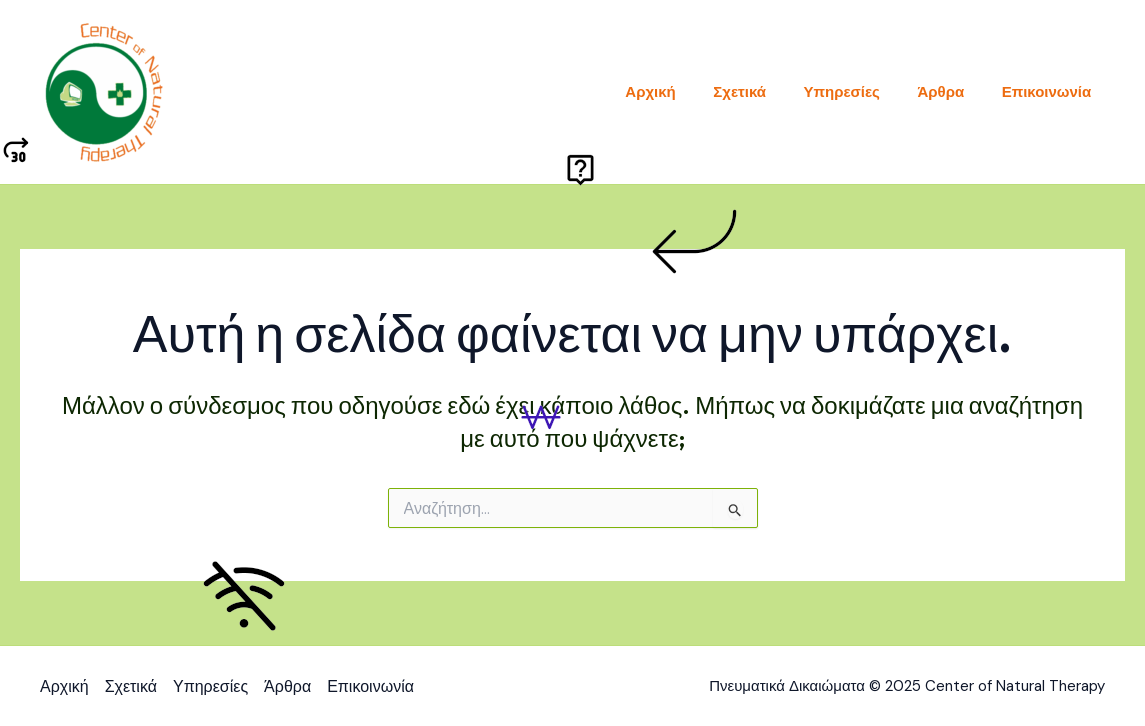 The height and width of the screenshot is (726, 1145). What do you see at coordinates (16, 150) in the screenshot?
I see `skip forward 30 seconds` at bounding box center [16, 150].